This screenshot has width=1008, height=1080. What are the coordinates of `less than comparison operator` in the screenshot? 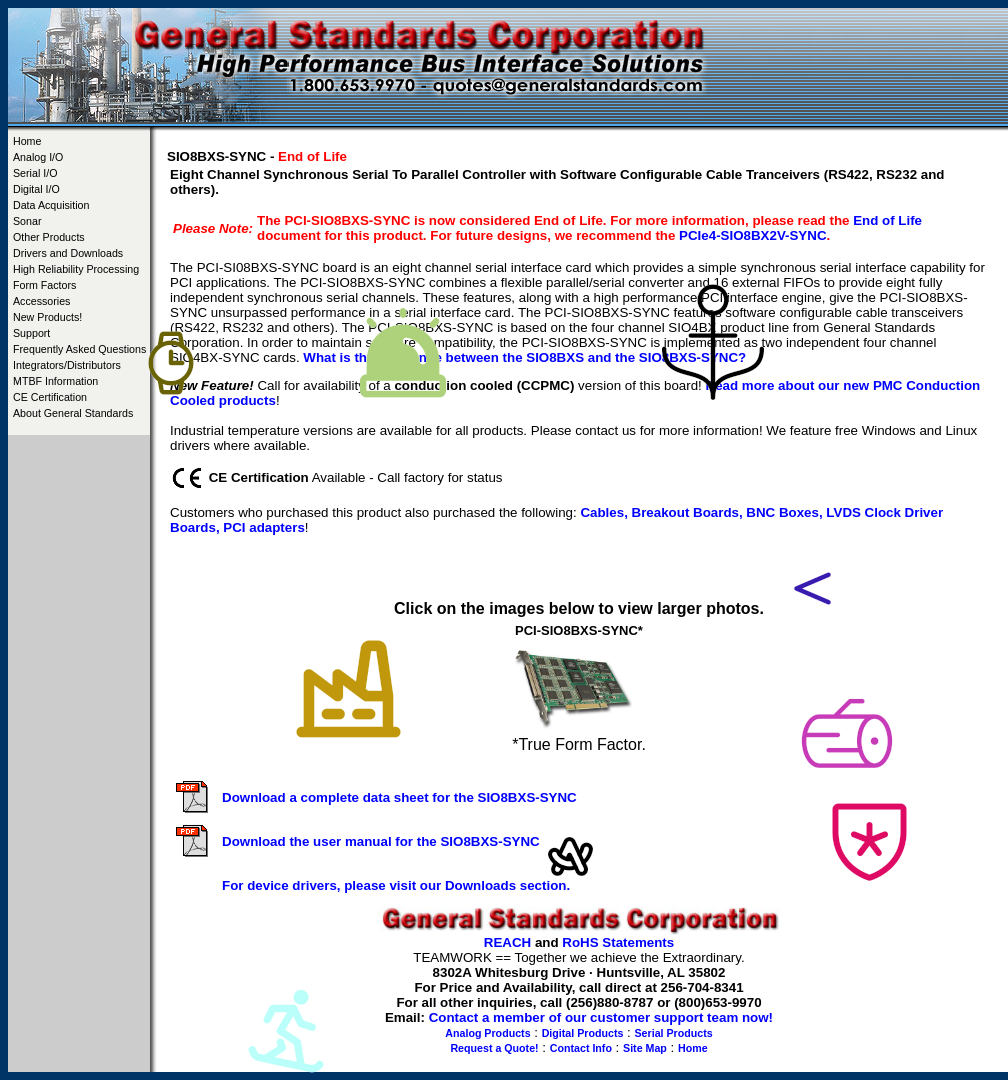 It's located at (812, 588).